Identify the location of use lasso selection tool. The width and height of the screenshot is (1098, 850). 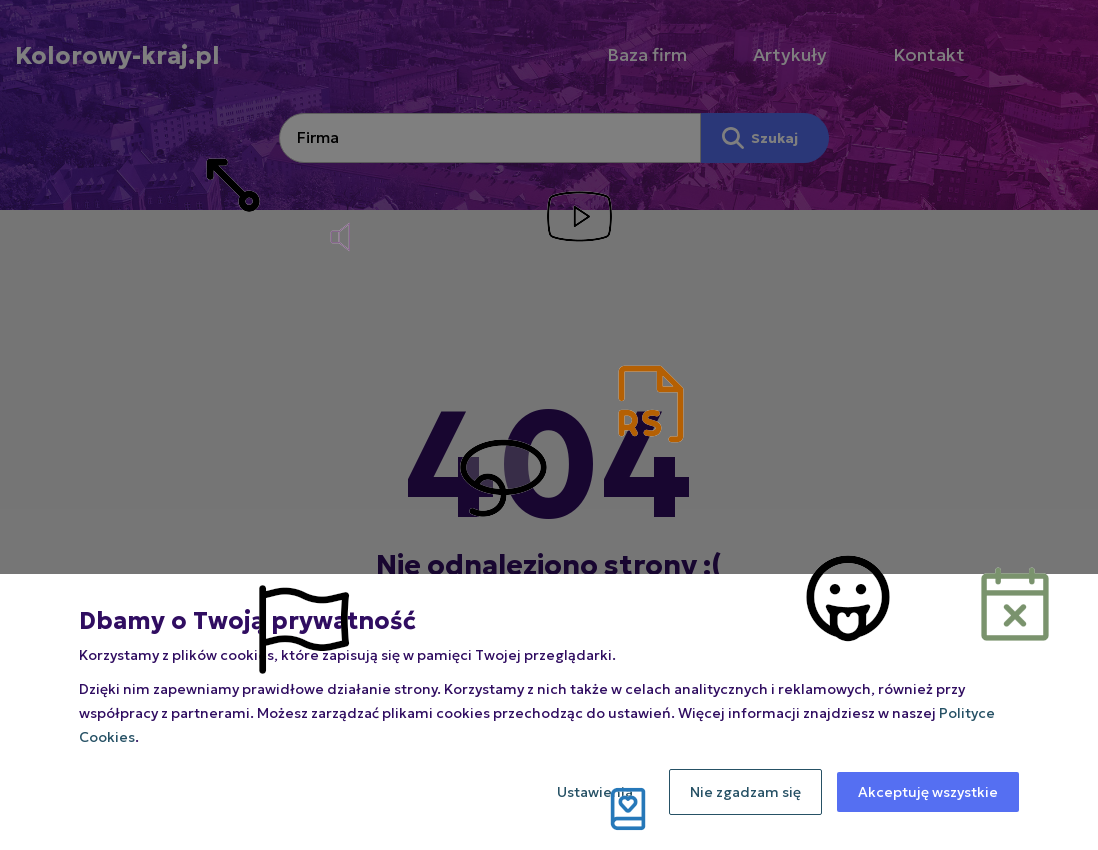
(503, 473).